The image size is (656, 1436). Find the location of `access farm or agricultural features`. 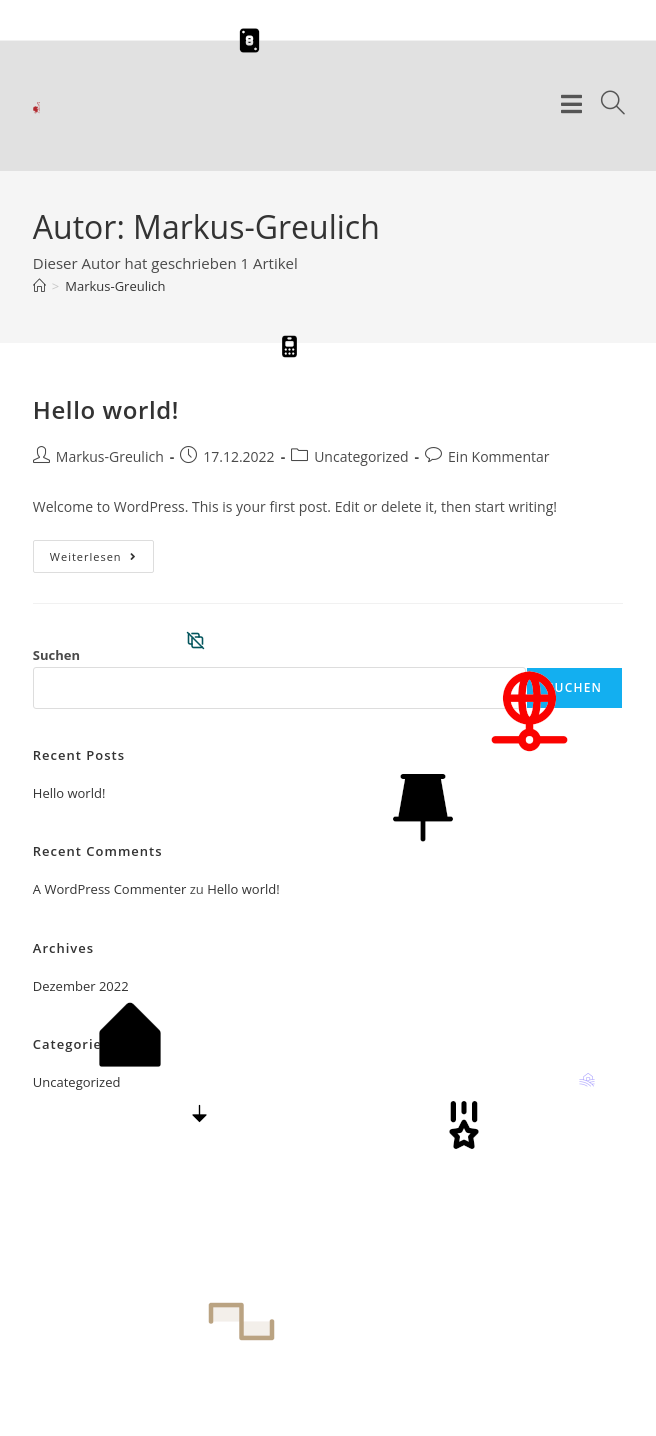

access farm or agricultural features is located at coordinates (587, 1080).